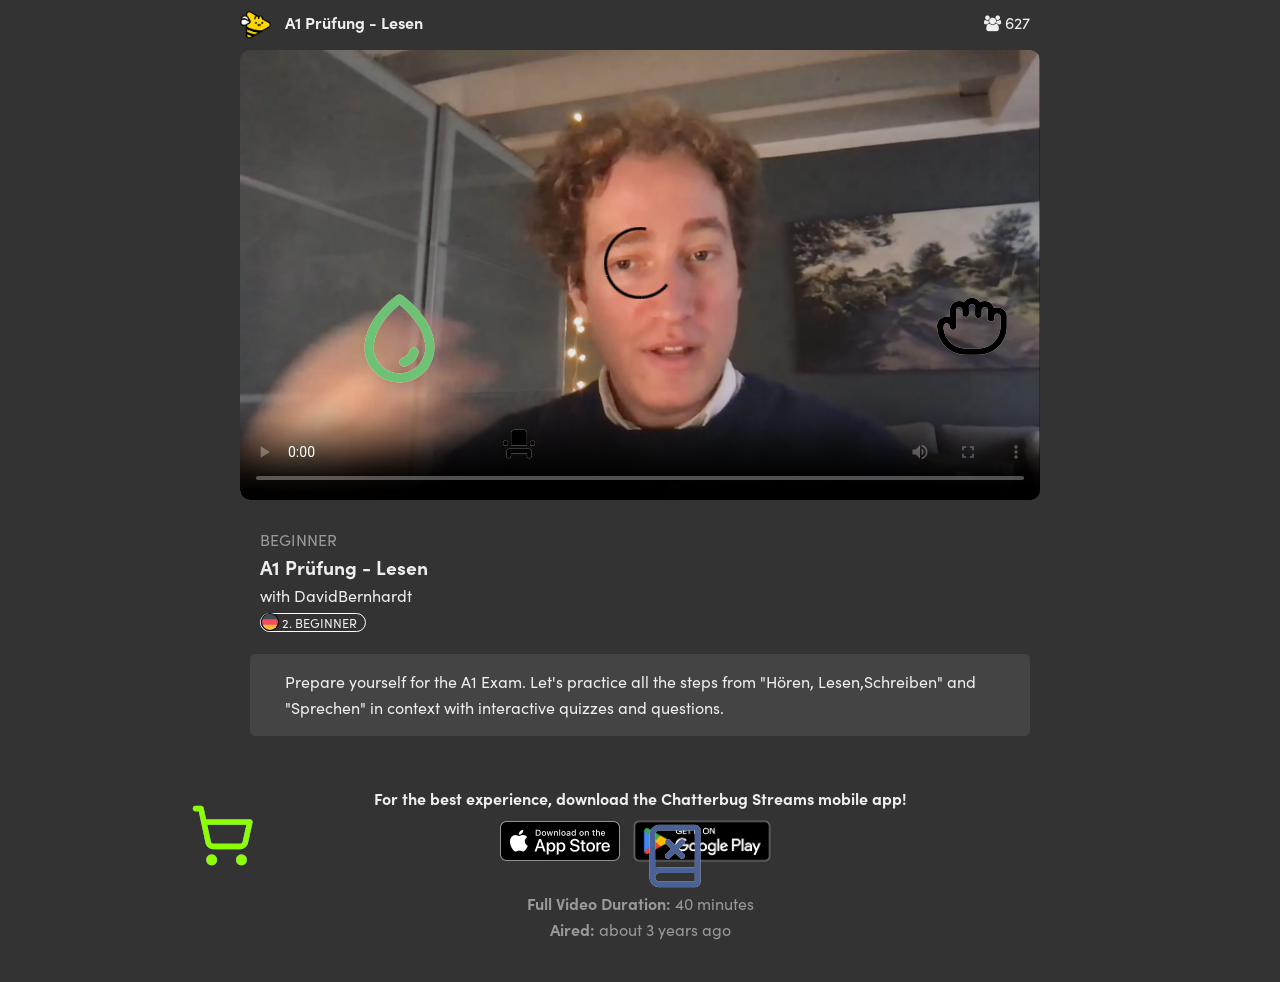  I want to click on remove a book from your library, so click(675, 856).